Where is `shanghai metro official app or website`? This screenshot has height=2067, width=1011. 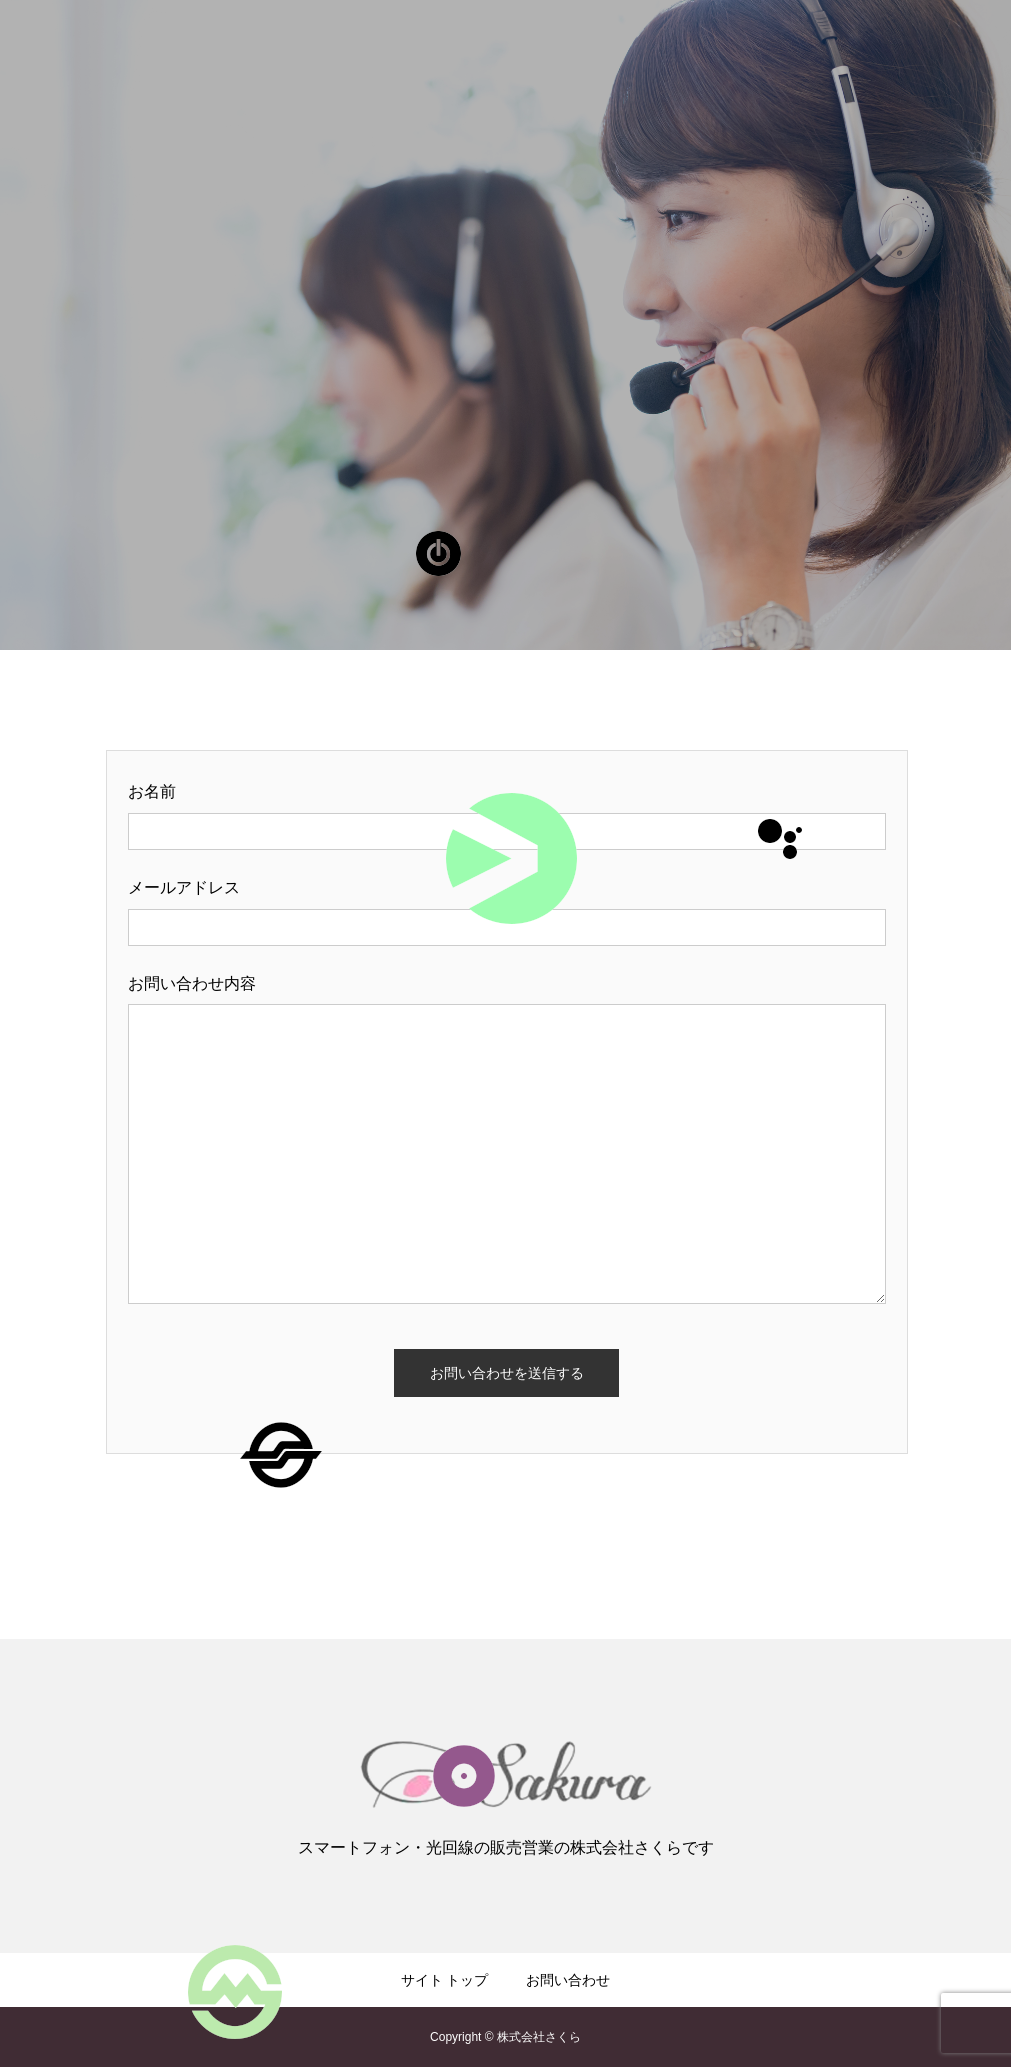 shanghai metro official app or website is located at coordinates (235, 1992).